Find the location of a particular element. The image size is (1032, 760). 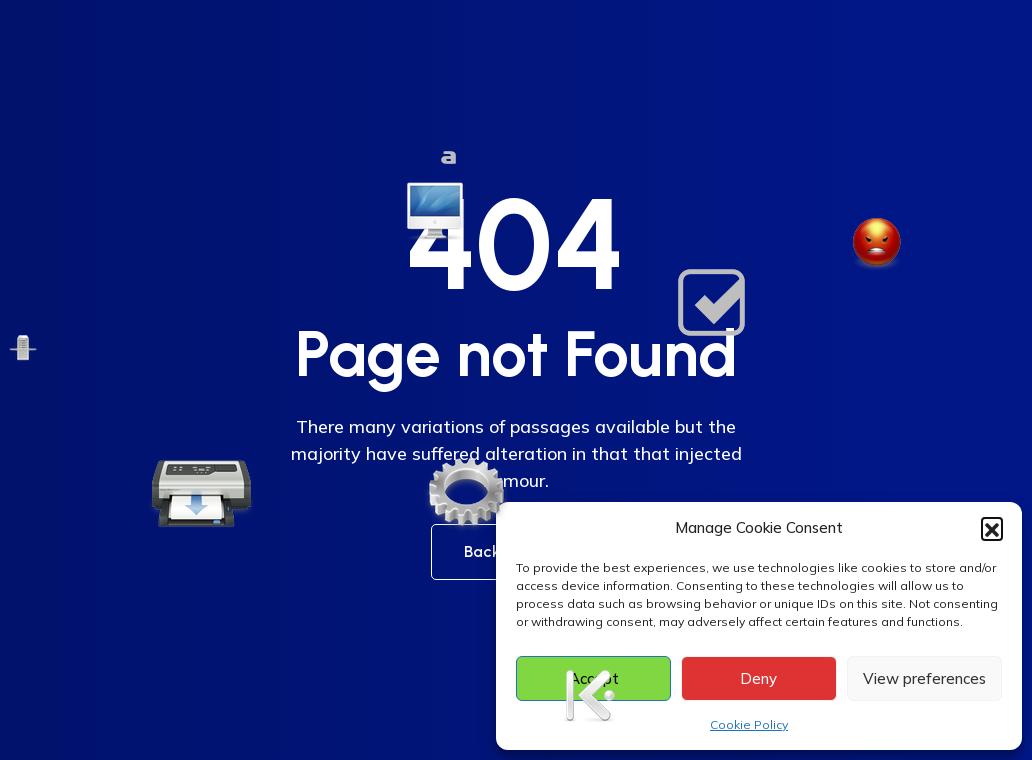

represents a connected iMac G5 desktop computer is located at coordinates (435, 206).